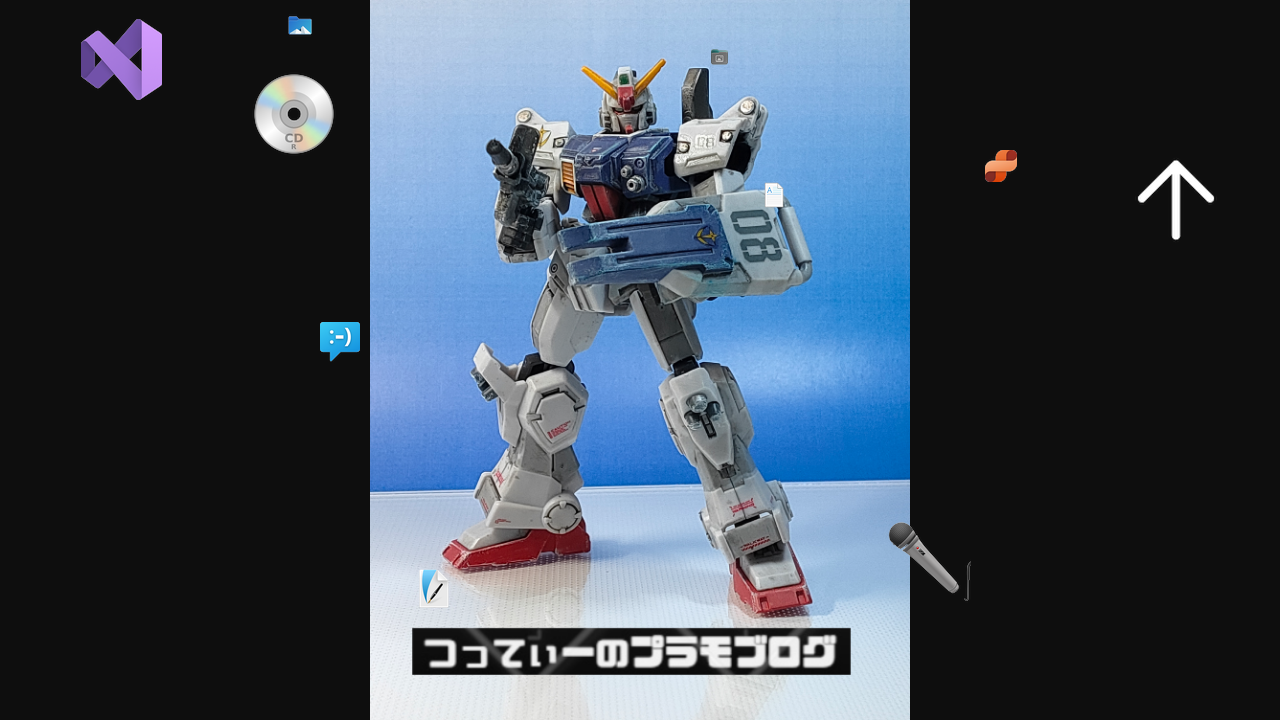 The image size is (1280, 720). I want to click on a CD-R disc available for burning or writing data, so click(294, 114).